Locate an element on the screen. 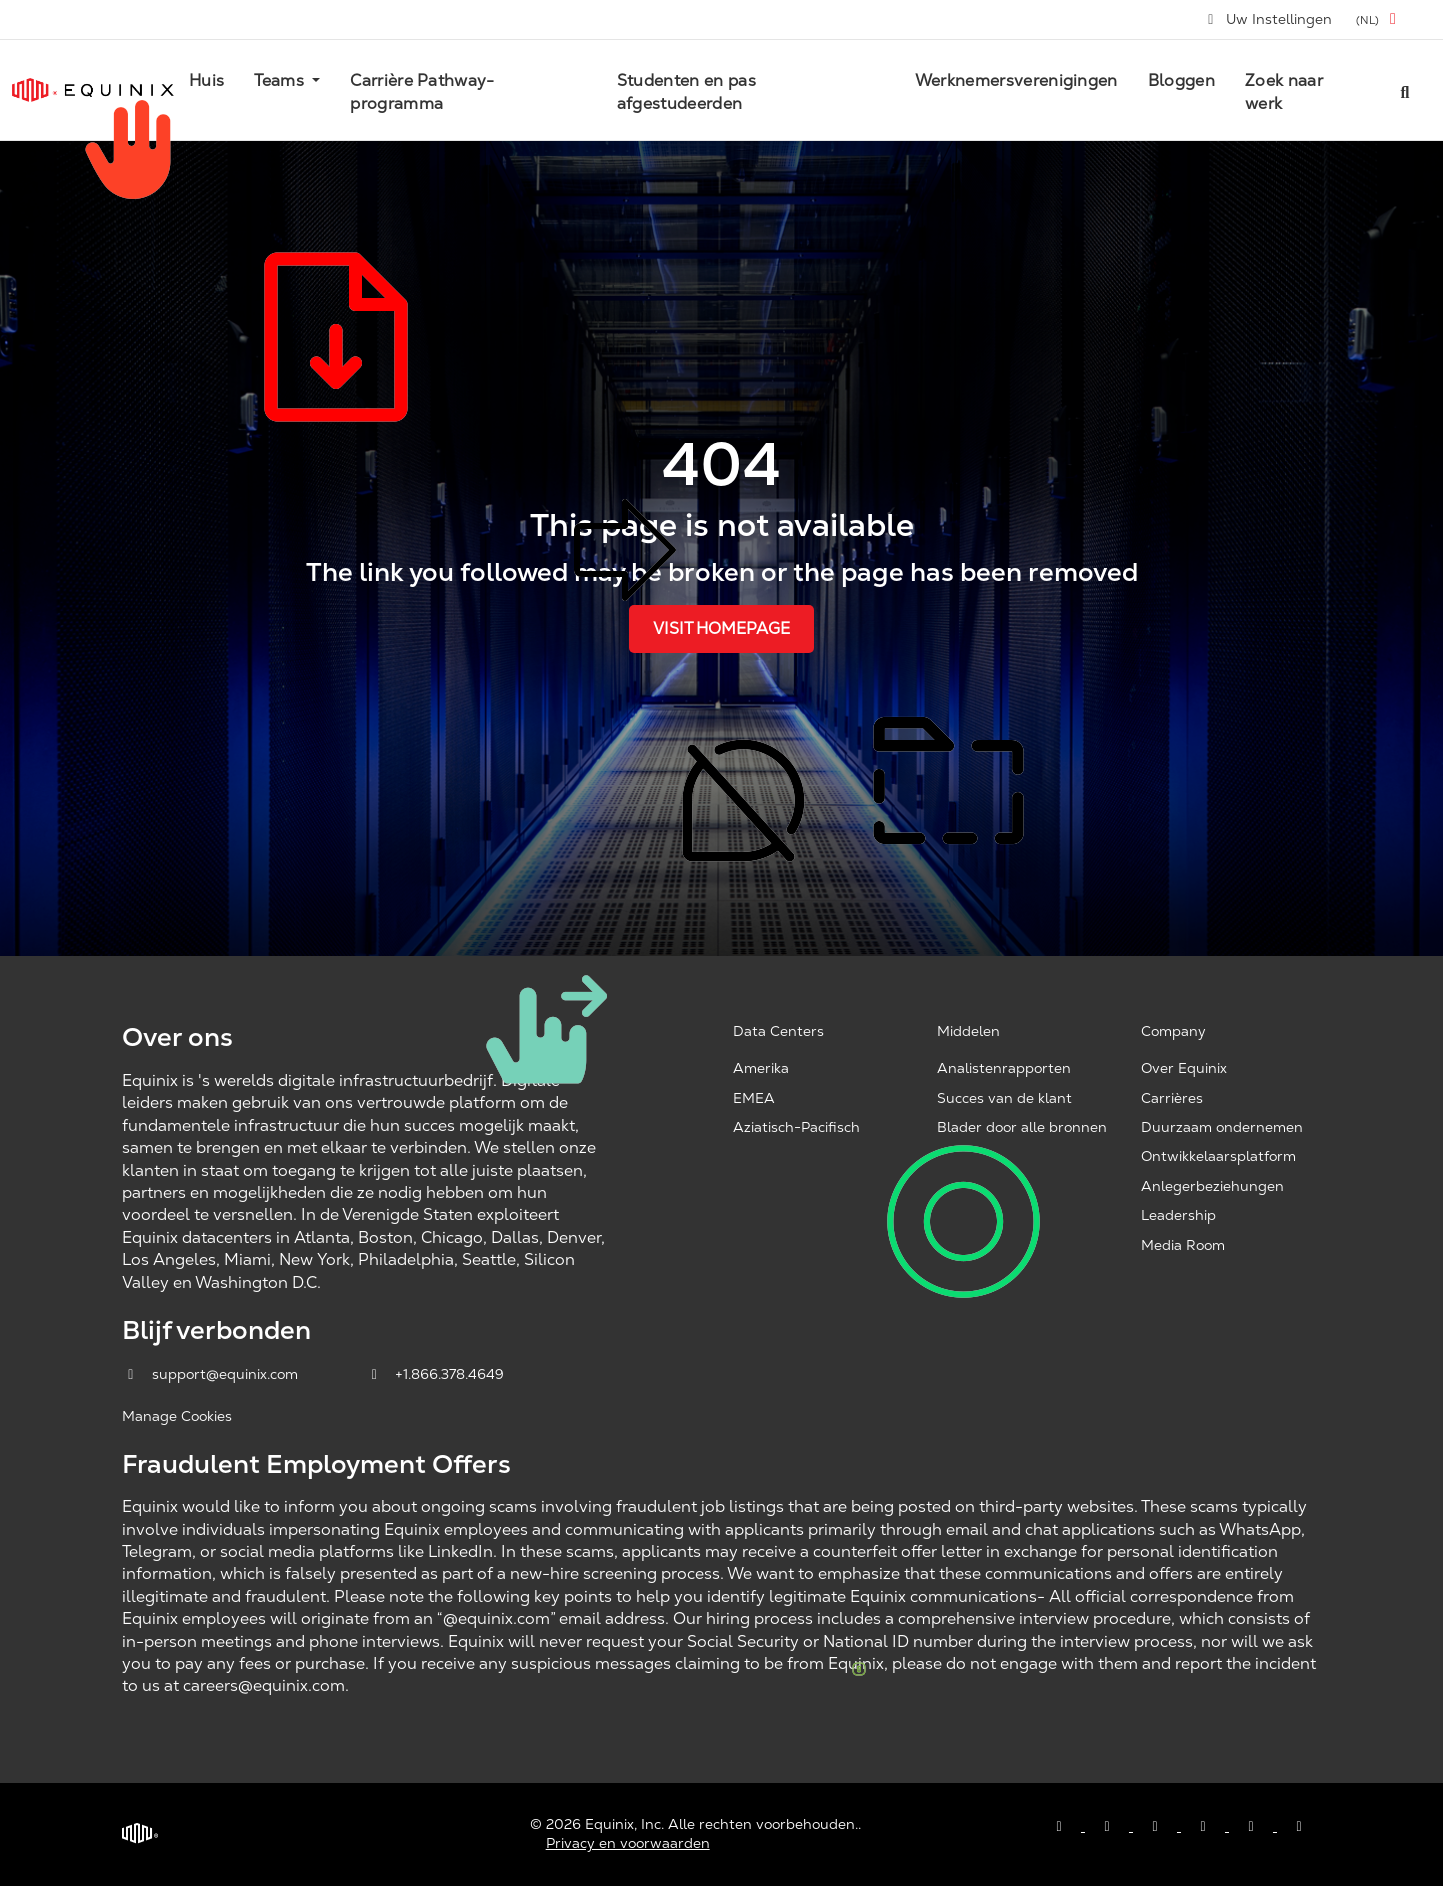  indicates item number 8 in a list or sequence is located at coordinates (859, 1669).